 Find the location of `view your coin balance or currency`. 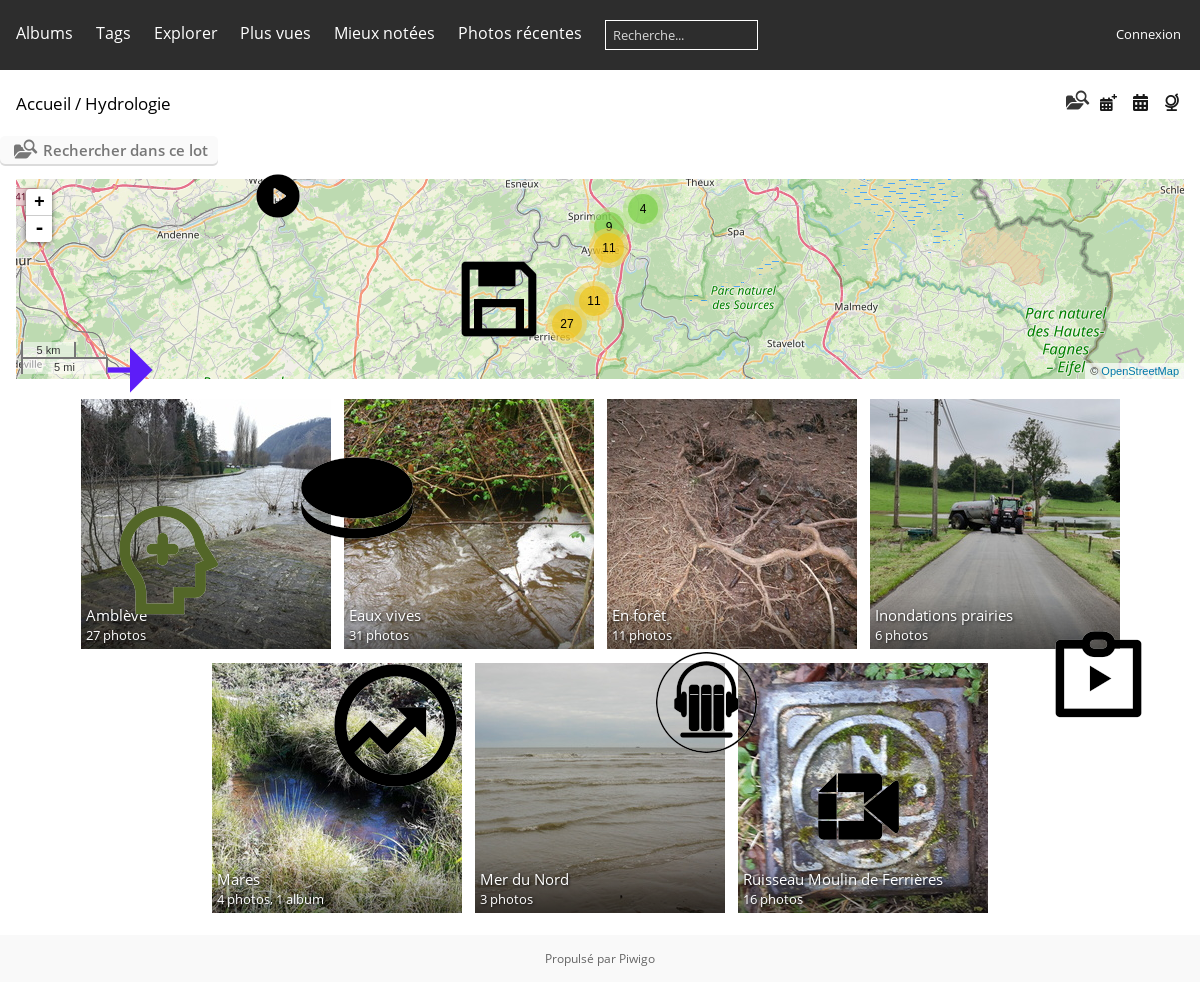

view your coin balance or currency is located at coordinates (357, 498).